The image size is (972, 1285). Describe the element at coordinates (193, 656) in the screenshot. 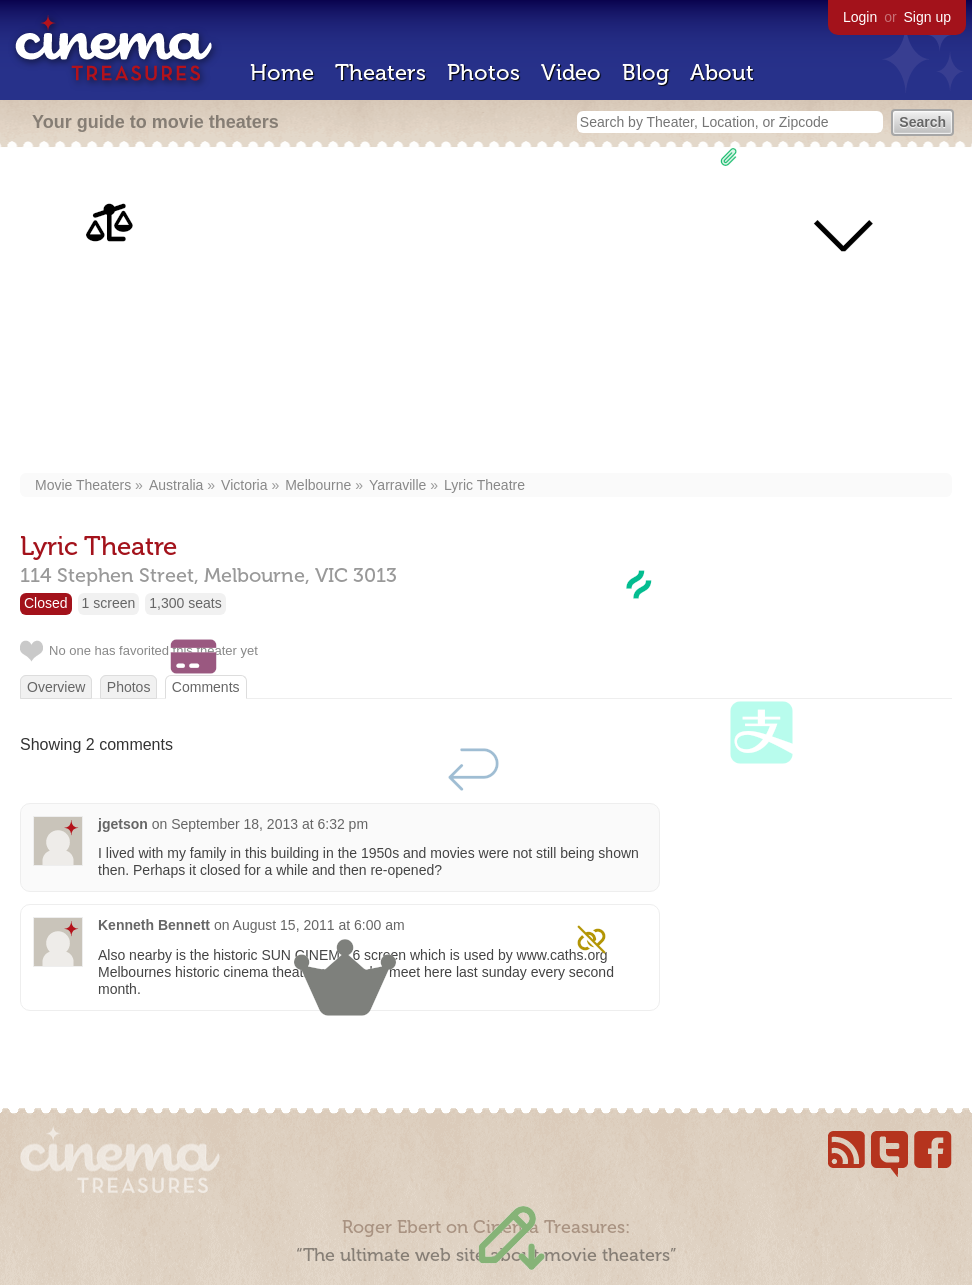

I see `manage your payment methods` at that location.